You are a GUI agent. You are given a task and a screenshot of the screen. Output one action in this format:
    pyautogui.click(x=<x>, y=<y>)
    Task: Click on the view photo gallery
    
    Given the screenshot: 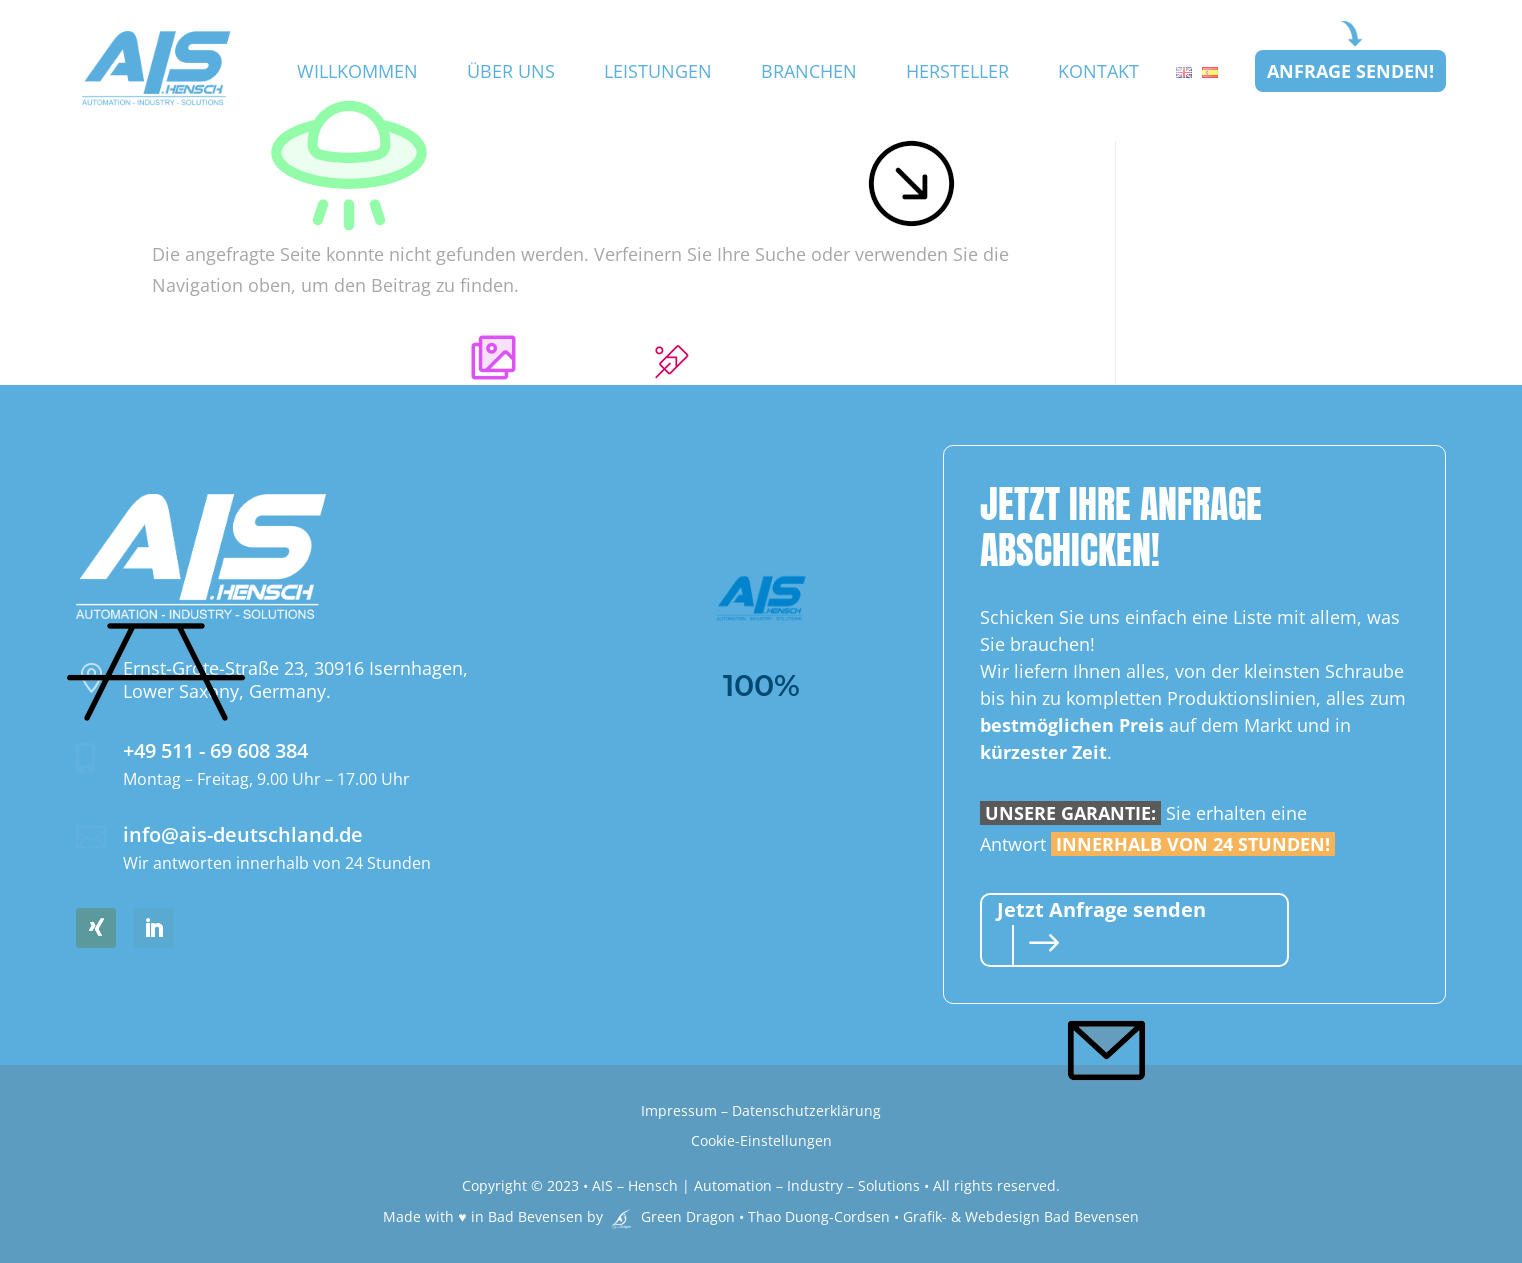 What is the action you would take?
    pyautogui.click(x=493, y=357)
    